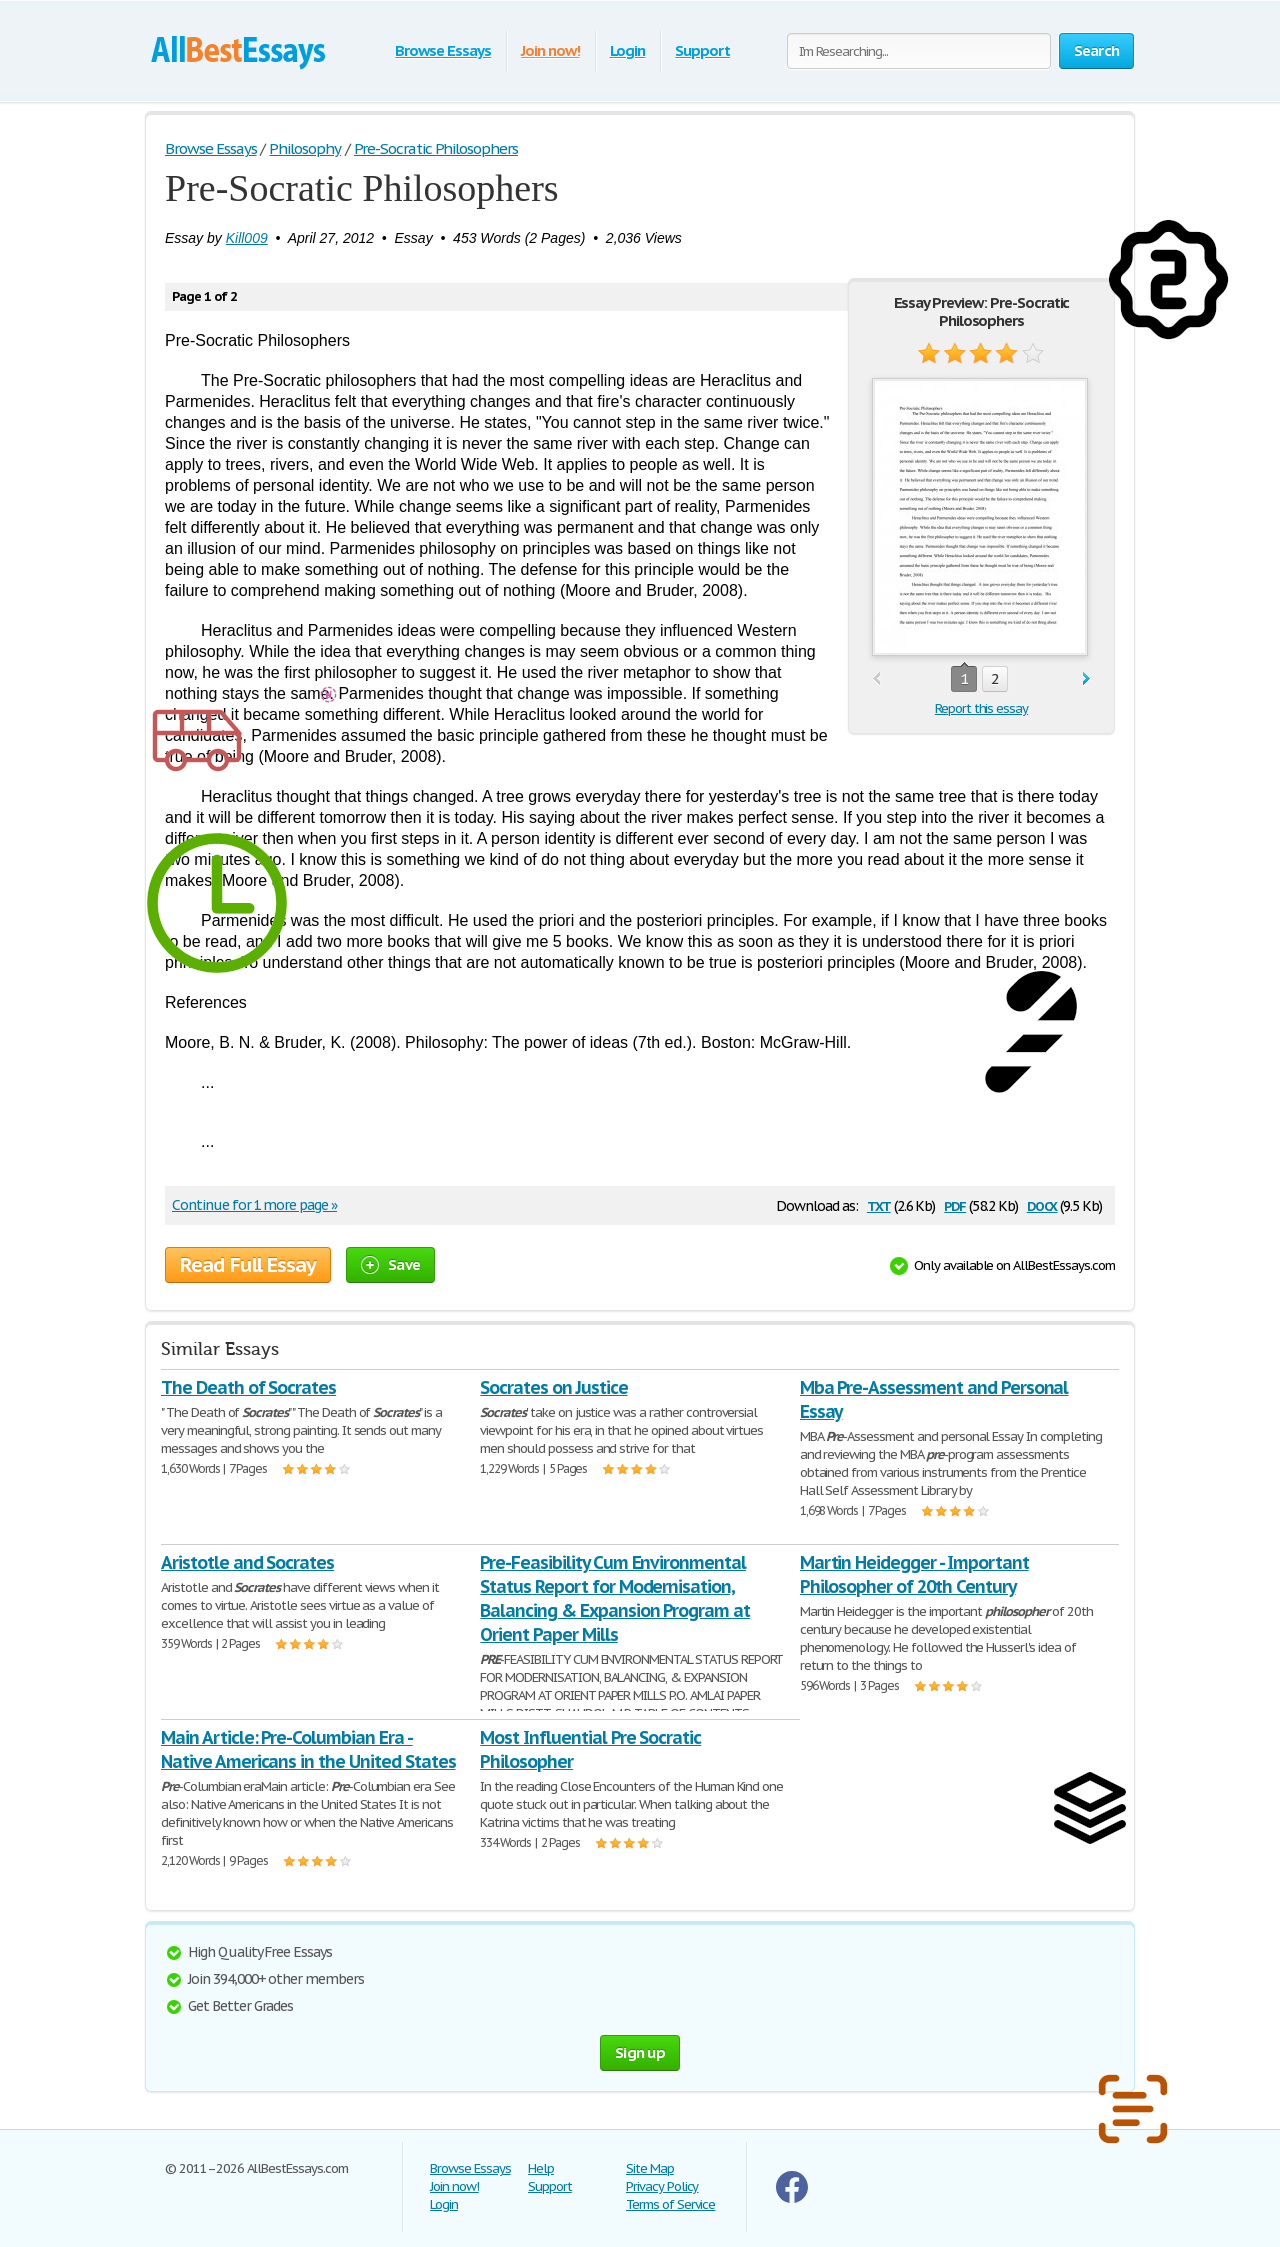 Image resolution: width=1280 pixels, height=2247 pixels. What do you see at coordinates (1090, 1808) in the screenshot?
I see `view stacked layers or content` at bounding box center [1090, 1808].